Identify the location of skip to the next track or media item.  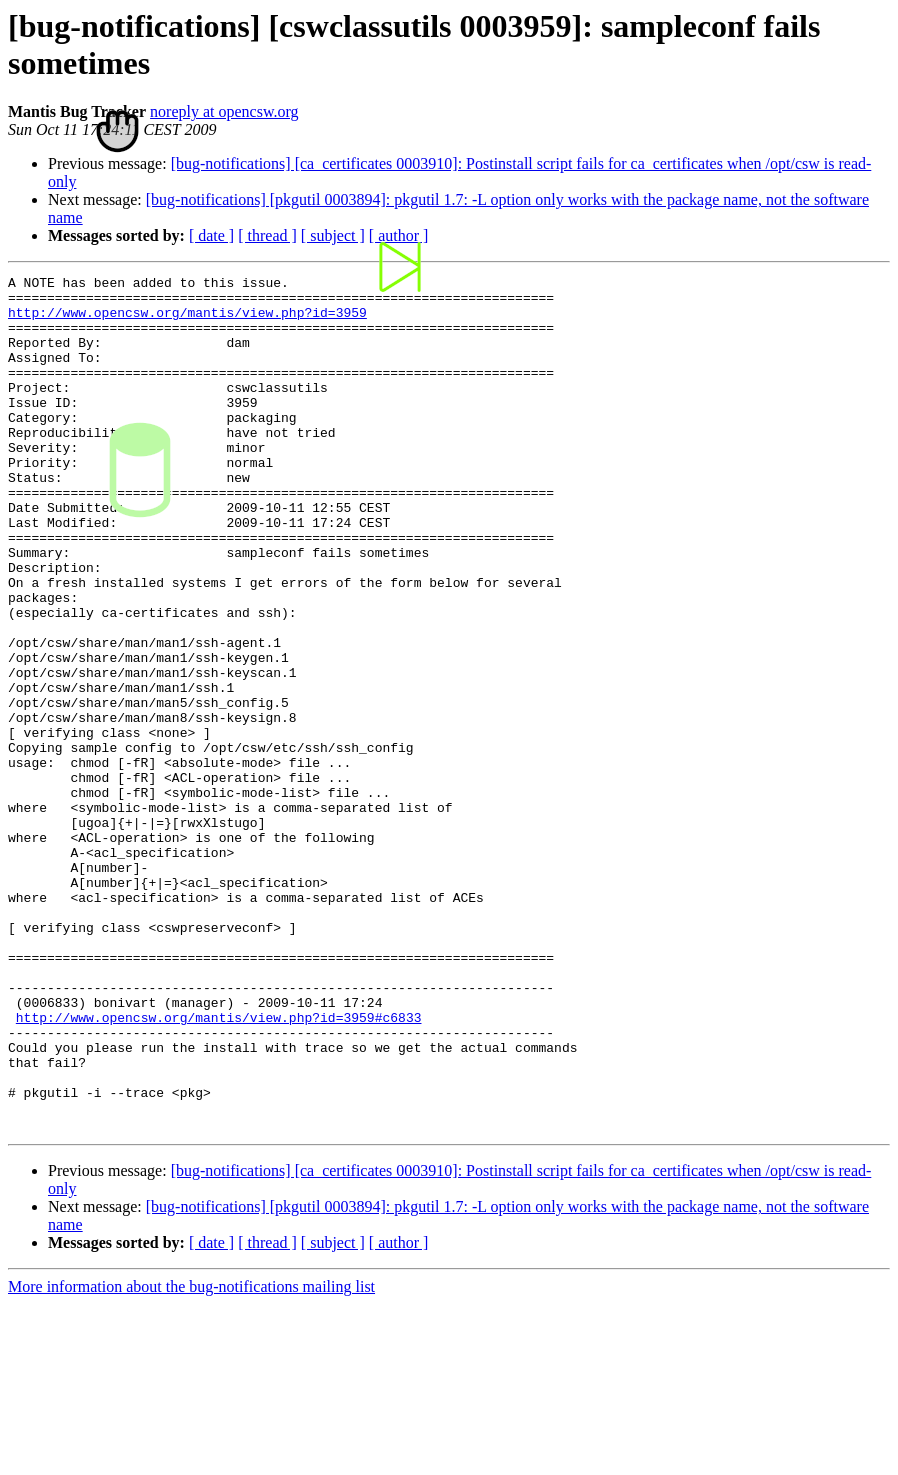
(400, 267).